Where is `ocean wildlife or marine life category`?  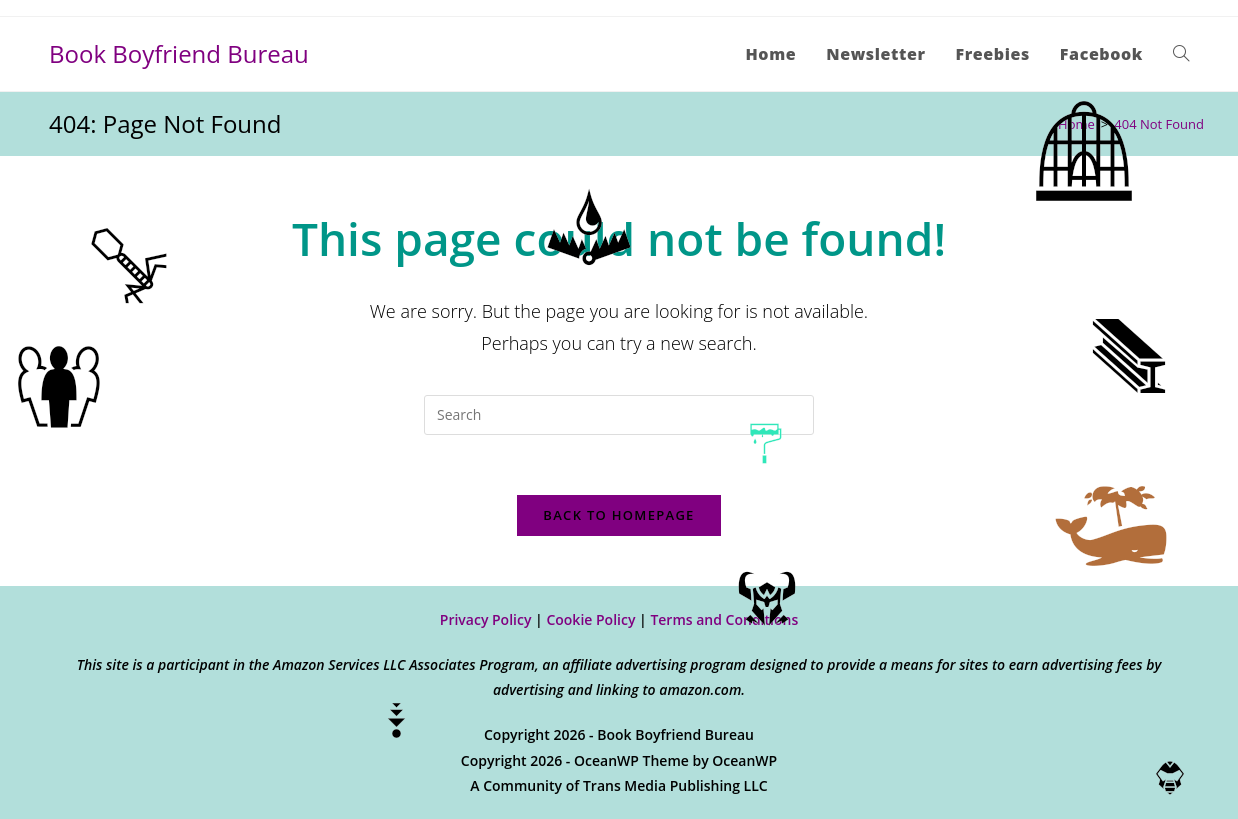
ocean wildlife or marine life category is located at coordinates (1111, 526).